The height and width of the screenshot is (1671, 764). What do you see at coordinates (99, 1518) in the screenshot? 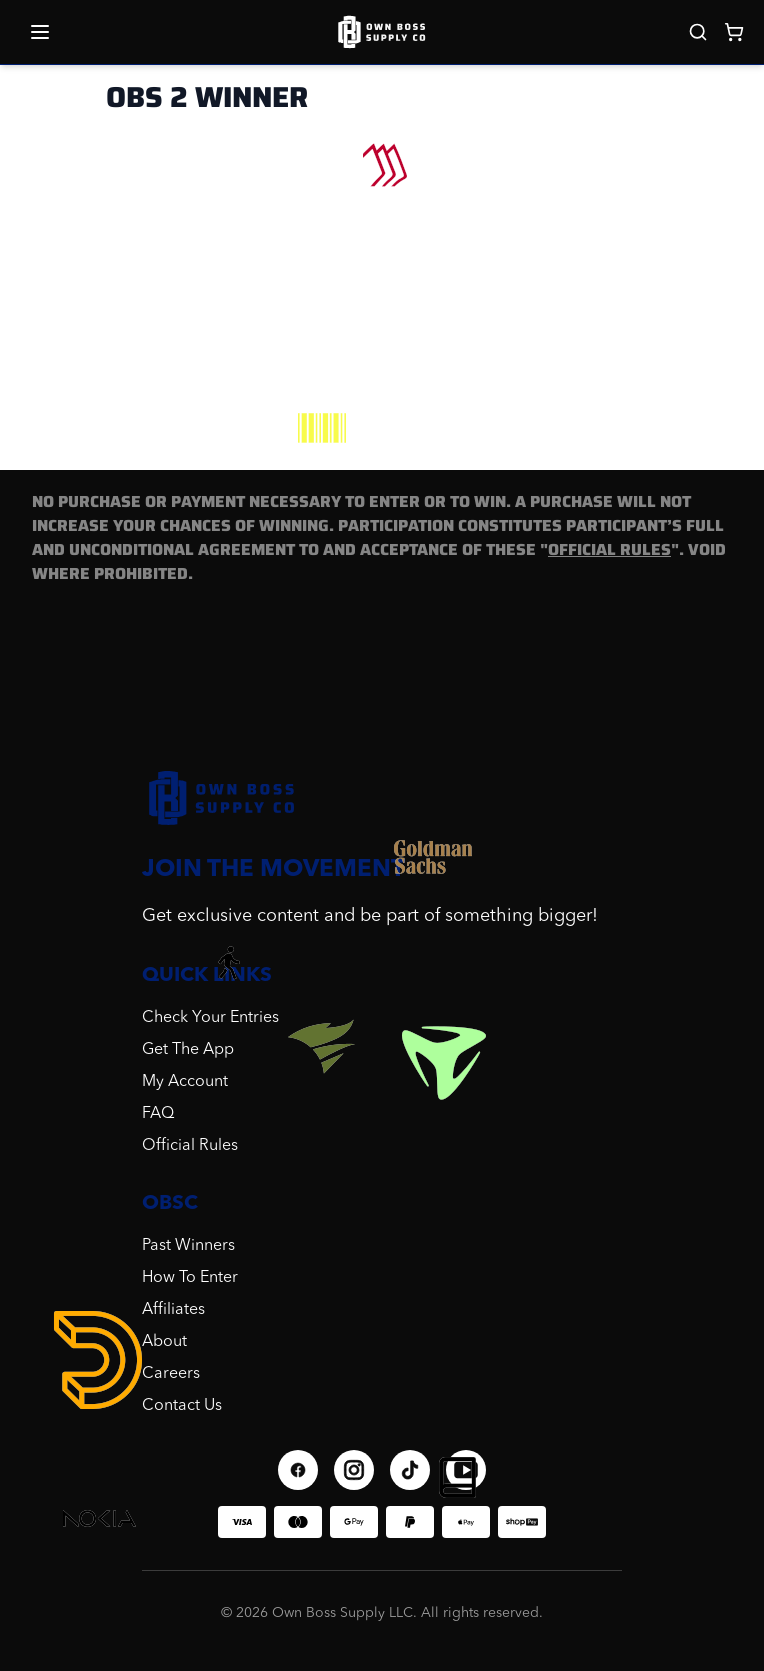
I see `Nokia brand logo` at bounding box center [99, 1518].